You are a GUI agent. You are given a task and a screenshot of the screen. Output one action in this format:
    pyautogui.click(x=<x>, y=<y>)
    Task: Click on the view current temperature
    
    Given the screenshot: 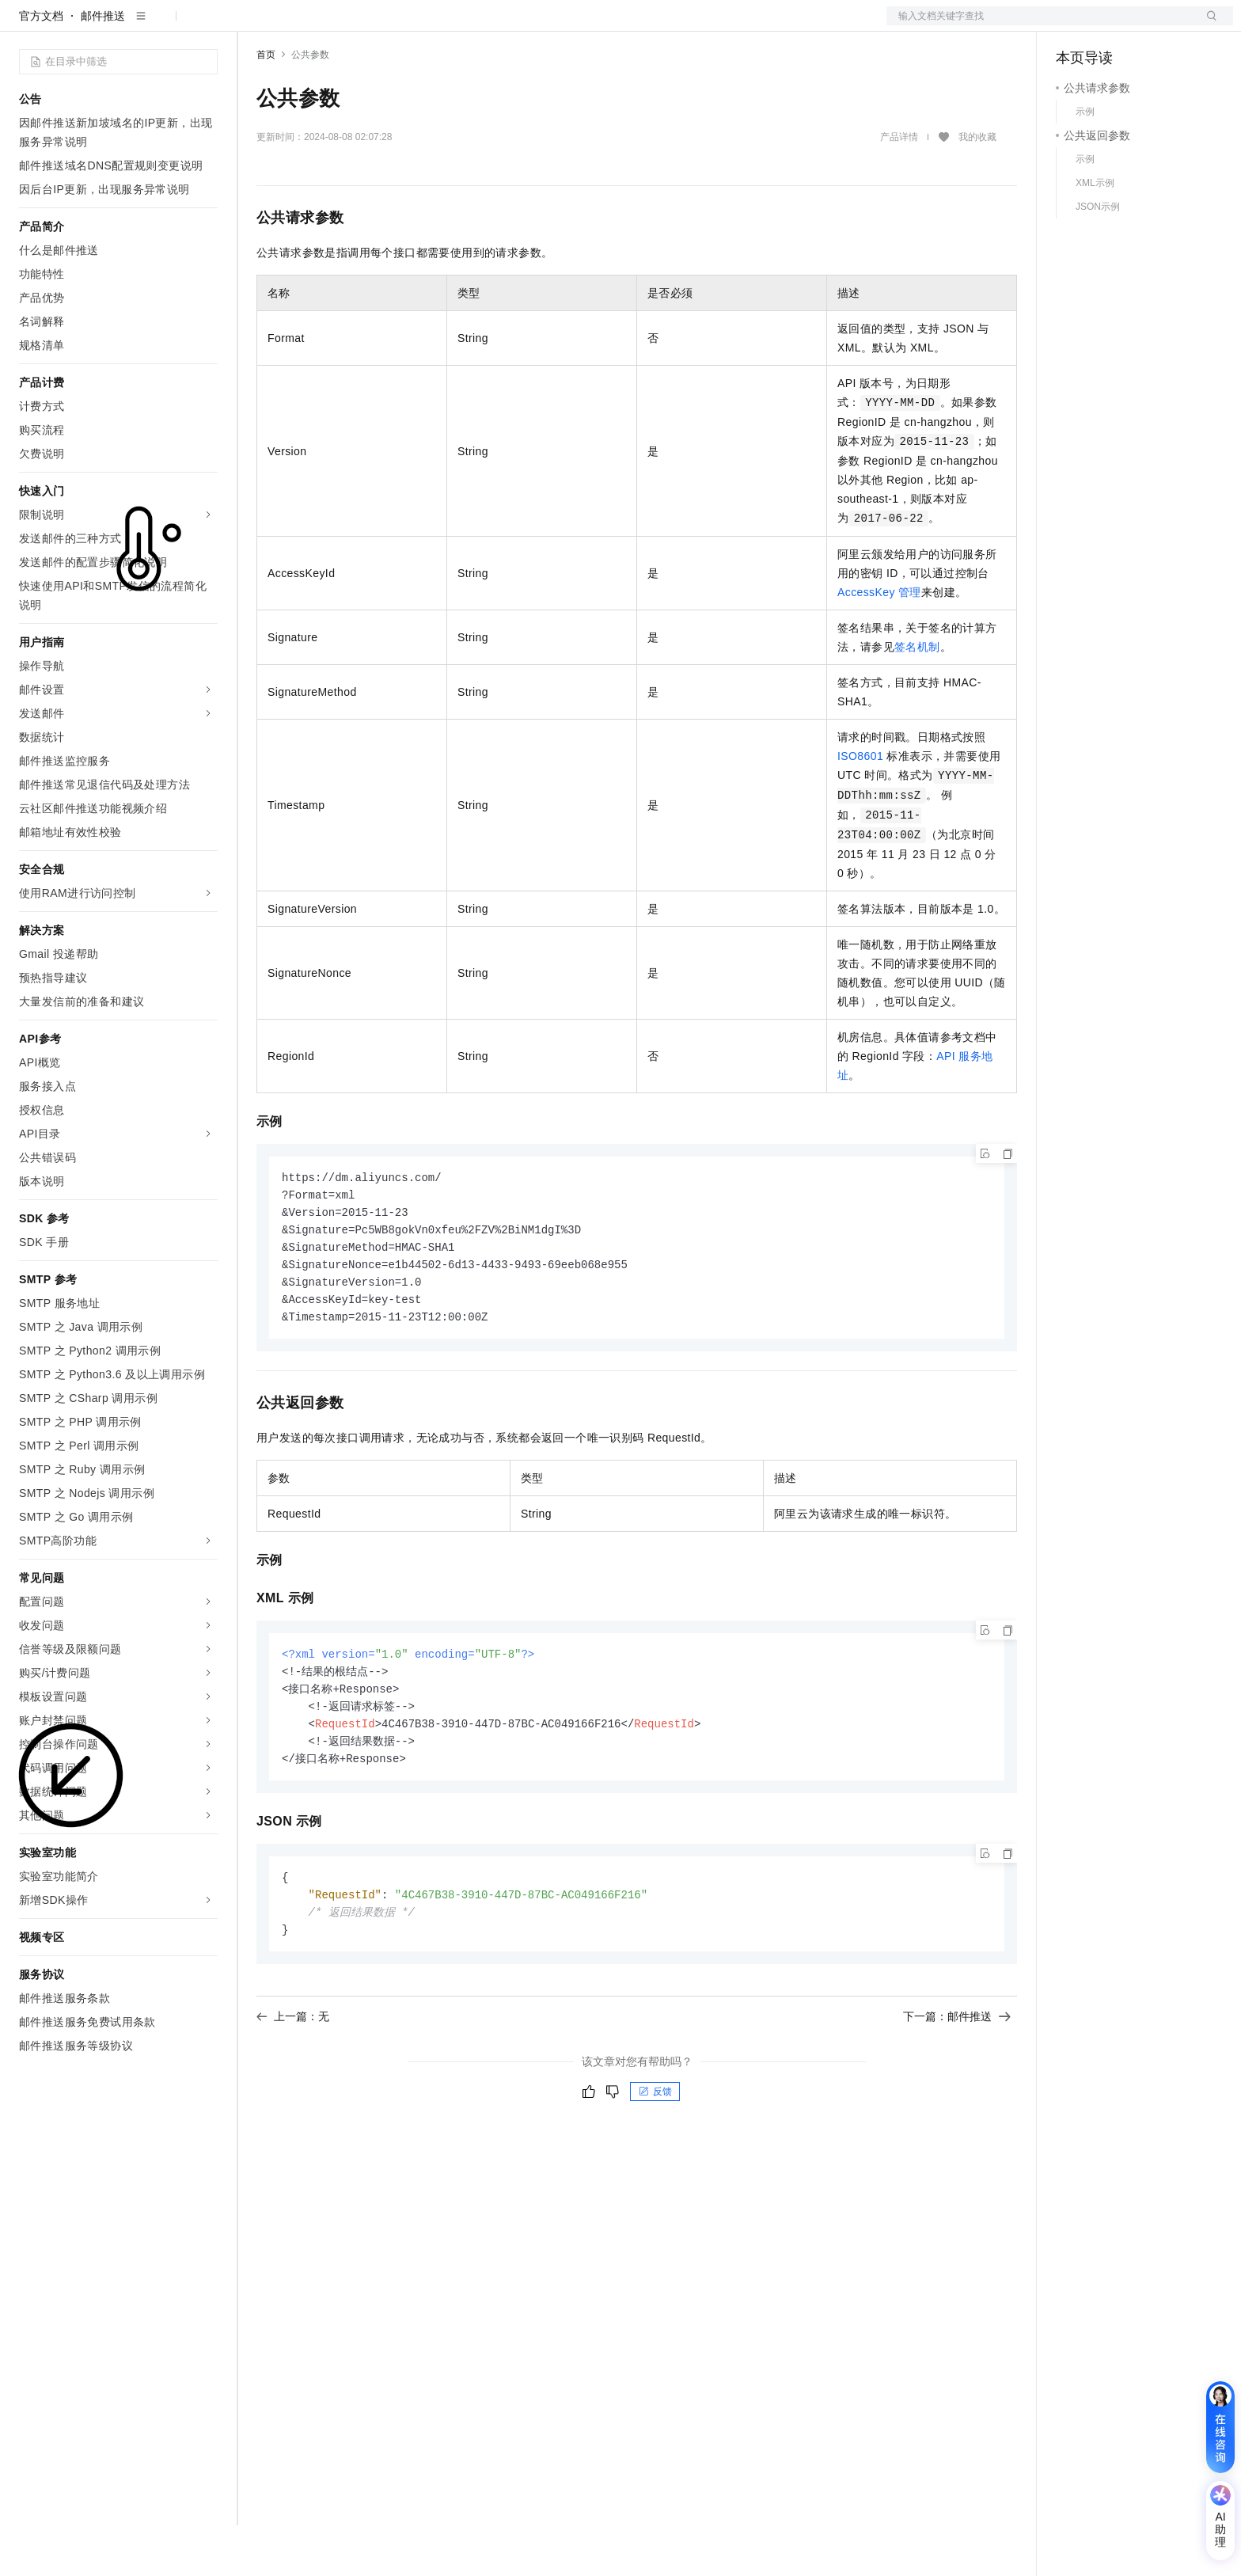 What is the action you would take?
    pyautogui.click(x=142, y=549)
    